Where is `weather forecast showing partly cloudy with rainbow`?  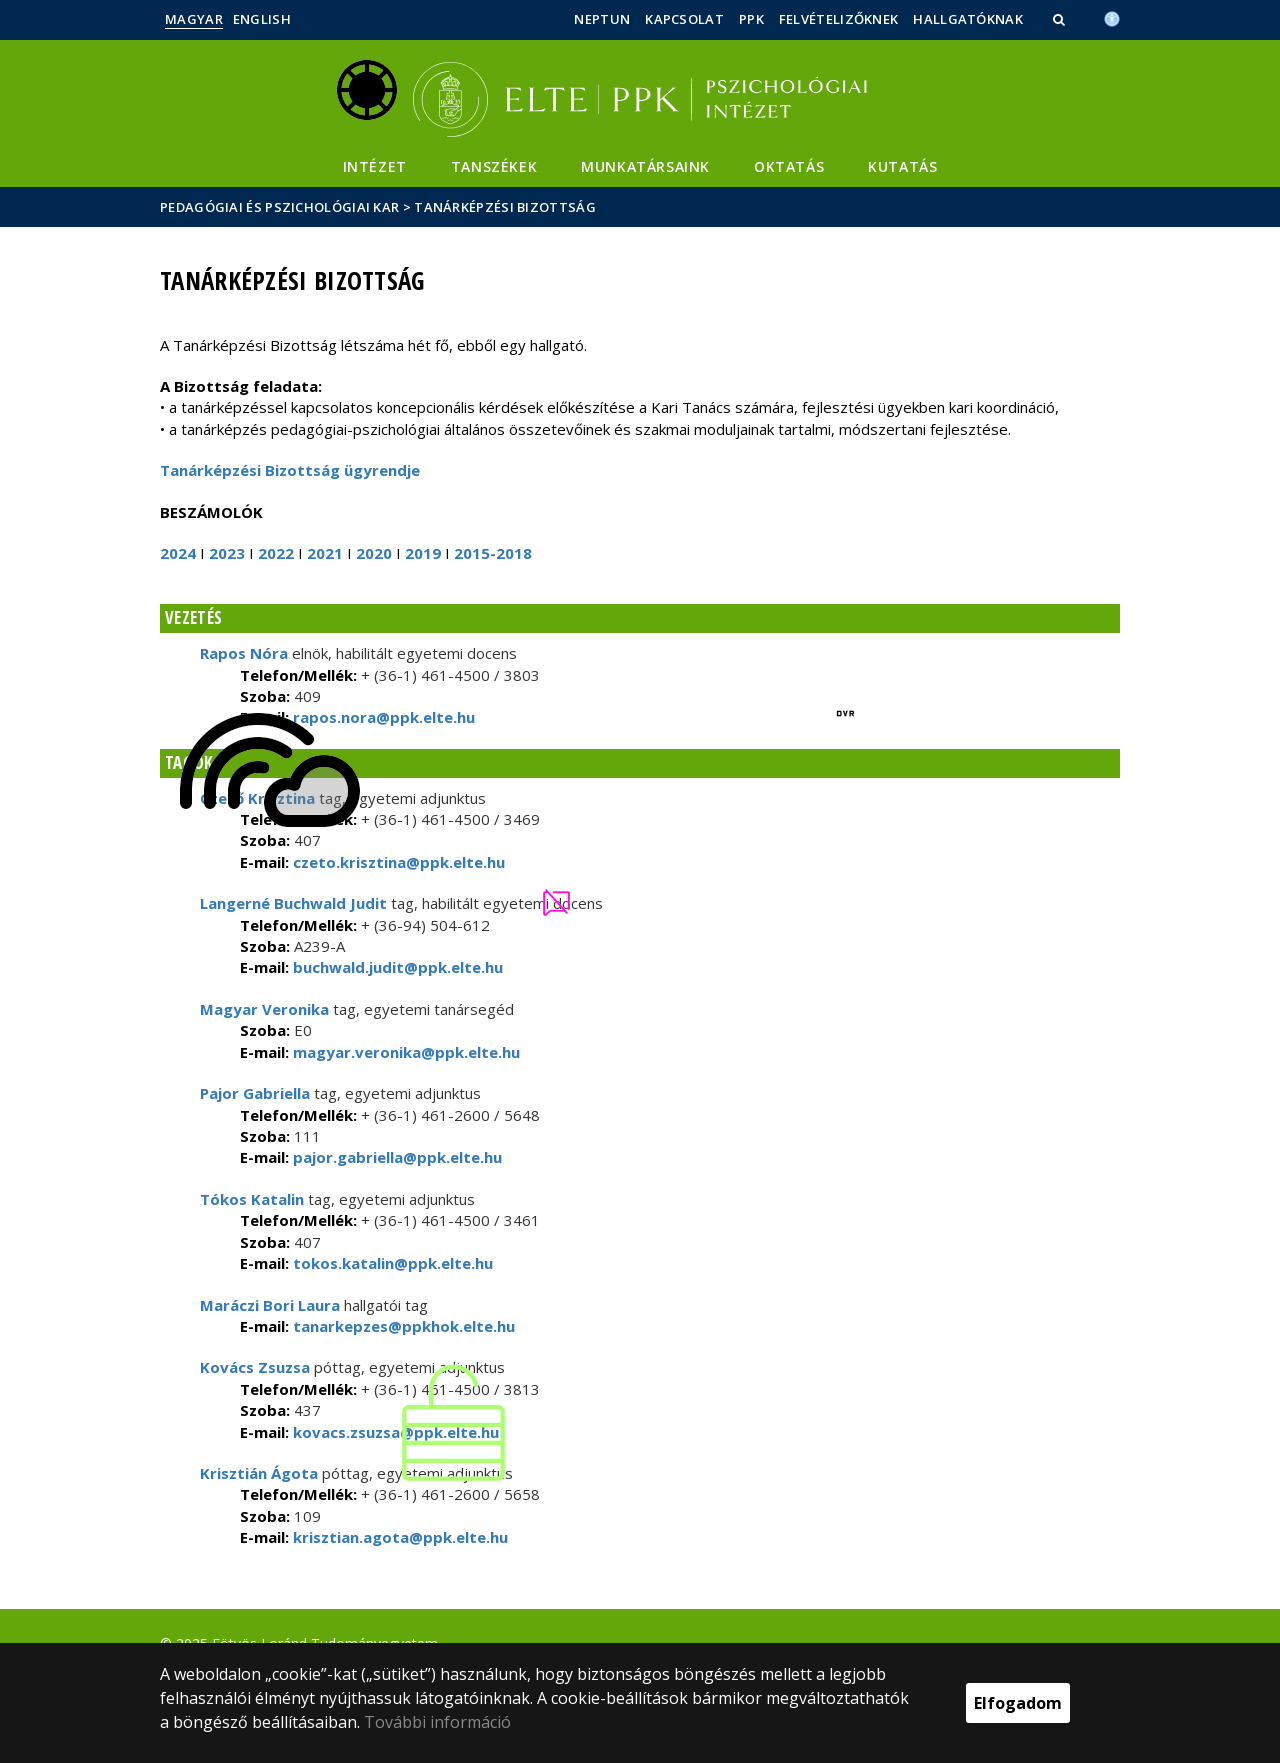 weather forecast showing partly cloudy with rainbow is located at coordinates (270, 767).